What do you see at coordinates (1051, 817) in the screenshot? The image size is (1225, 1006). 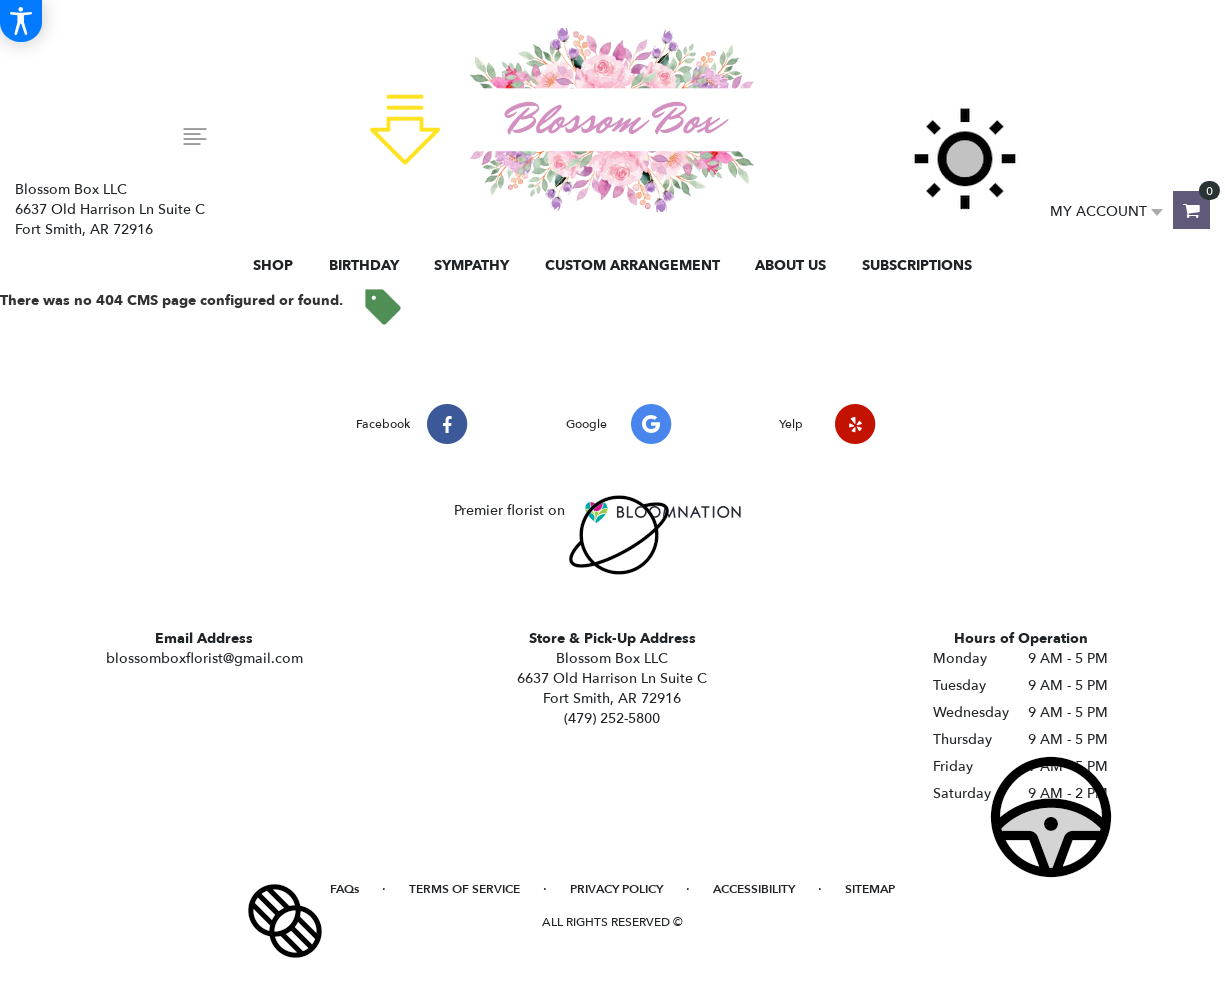 I see `access driving or navigation mode` at bounding box center [1051, 817].